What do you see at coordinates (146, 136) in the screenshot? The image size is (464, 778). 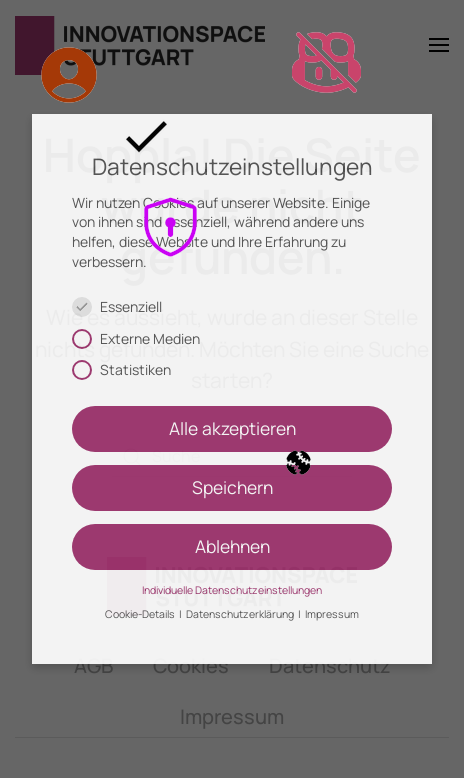 I see `confirm or submit an action` at bounding box center [146, 136].